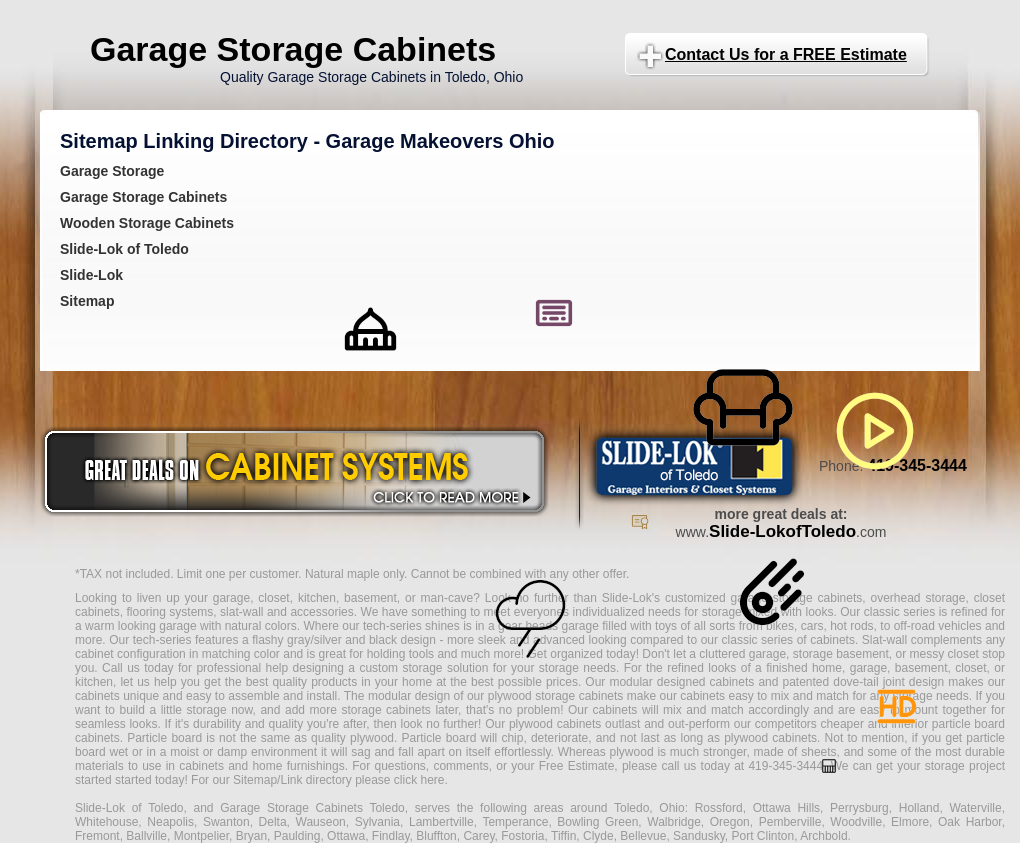  What do you see at coordinates (639, 521) in the screenshot?
I see `view certification or credentials` at bounding box center [639, 521].